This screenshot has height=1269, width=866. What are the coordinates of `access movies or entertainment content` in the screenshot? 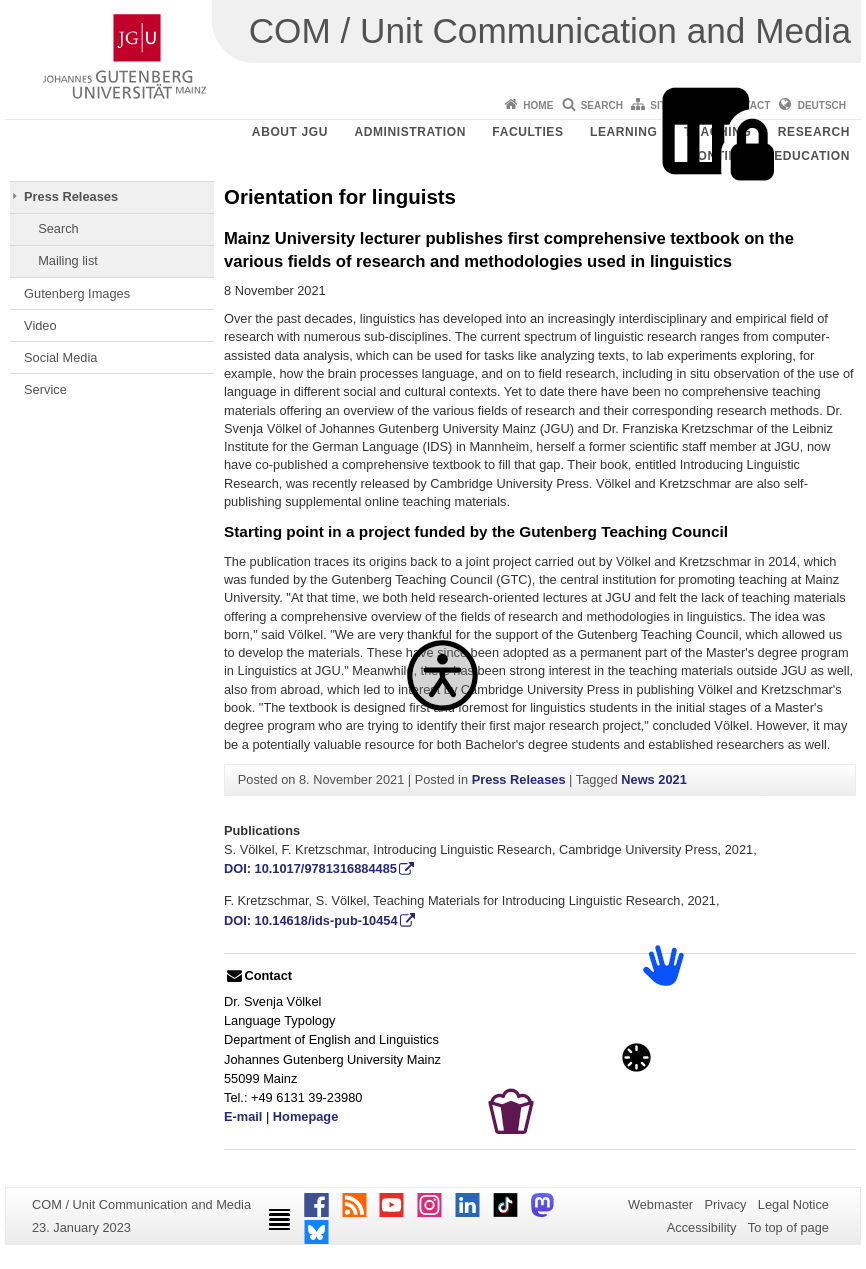 It's located at (511, 1113).